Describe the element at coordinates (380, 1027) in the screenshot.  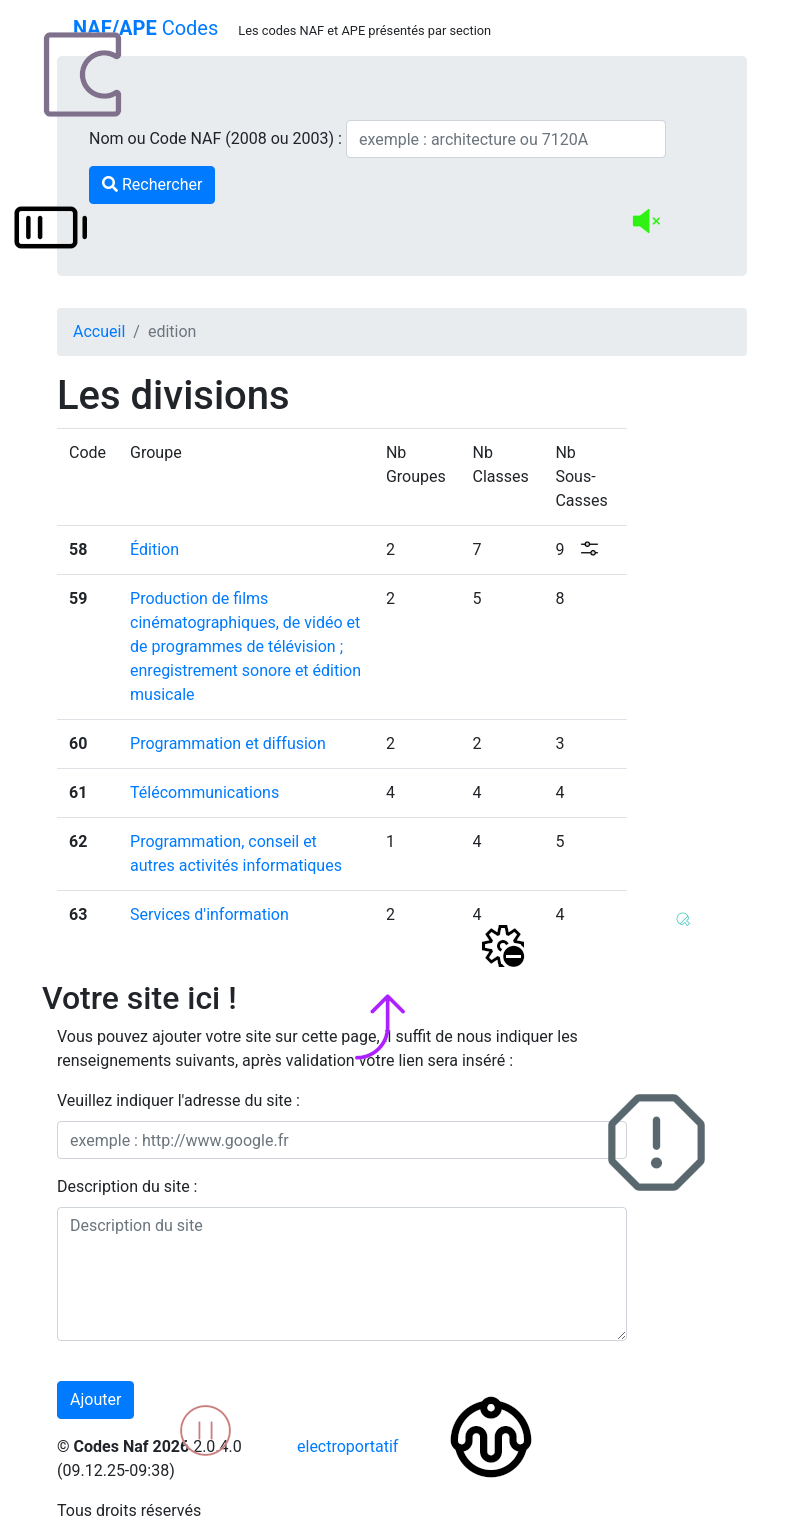
I see `go back and up in navigation` at that location.